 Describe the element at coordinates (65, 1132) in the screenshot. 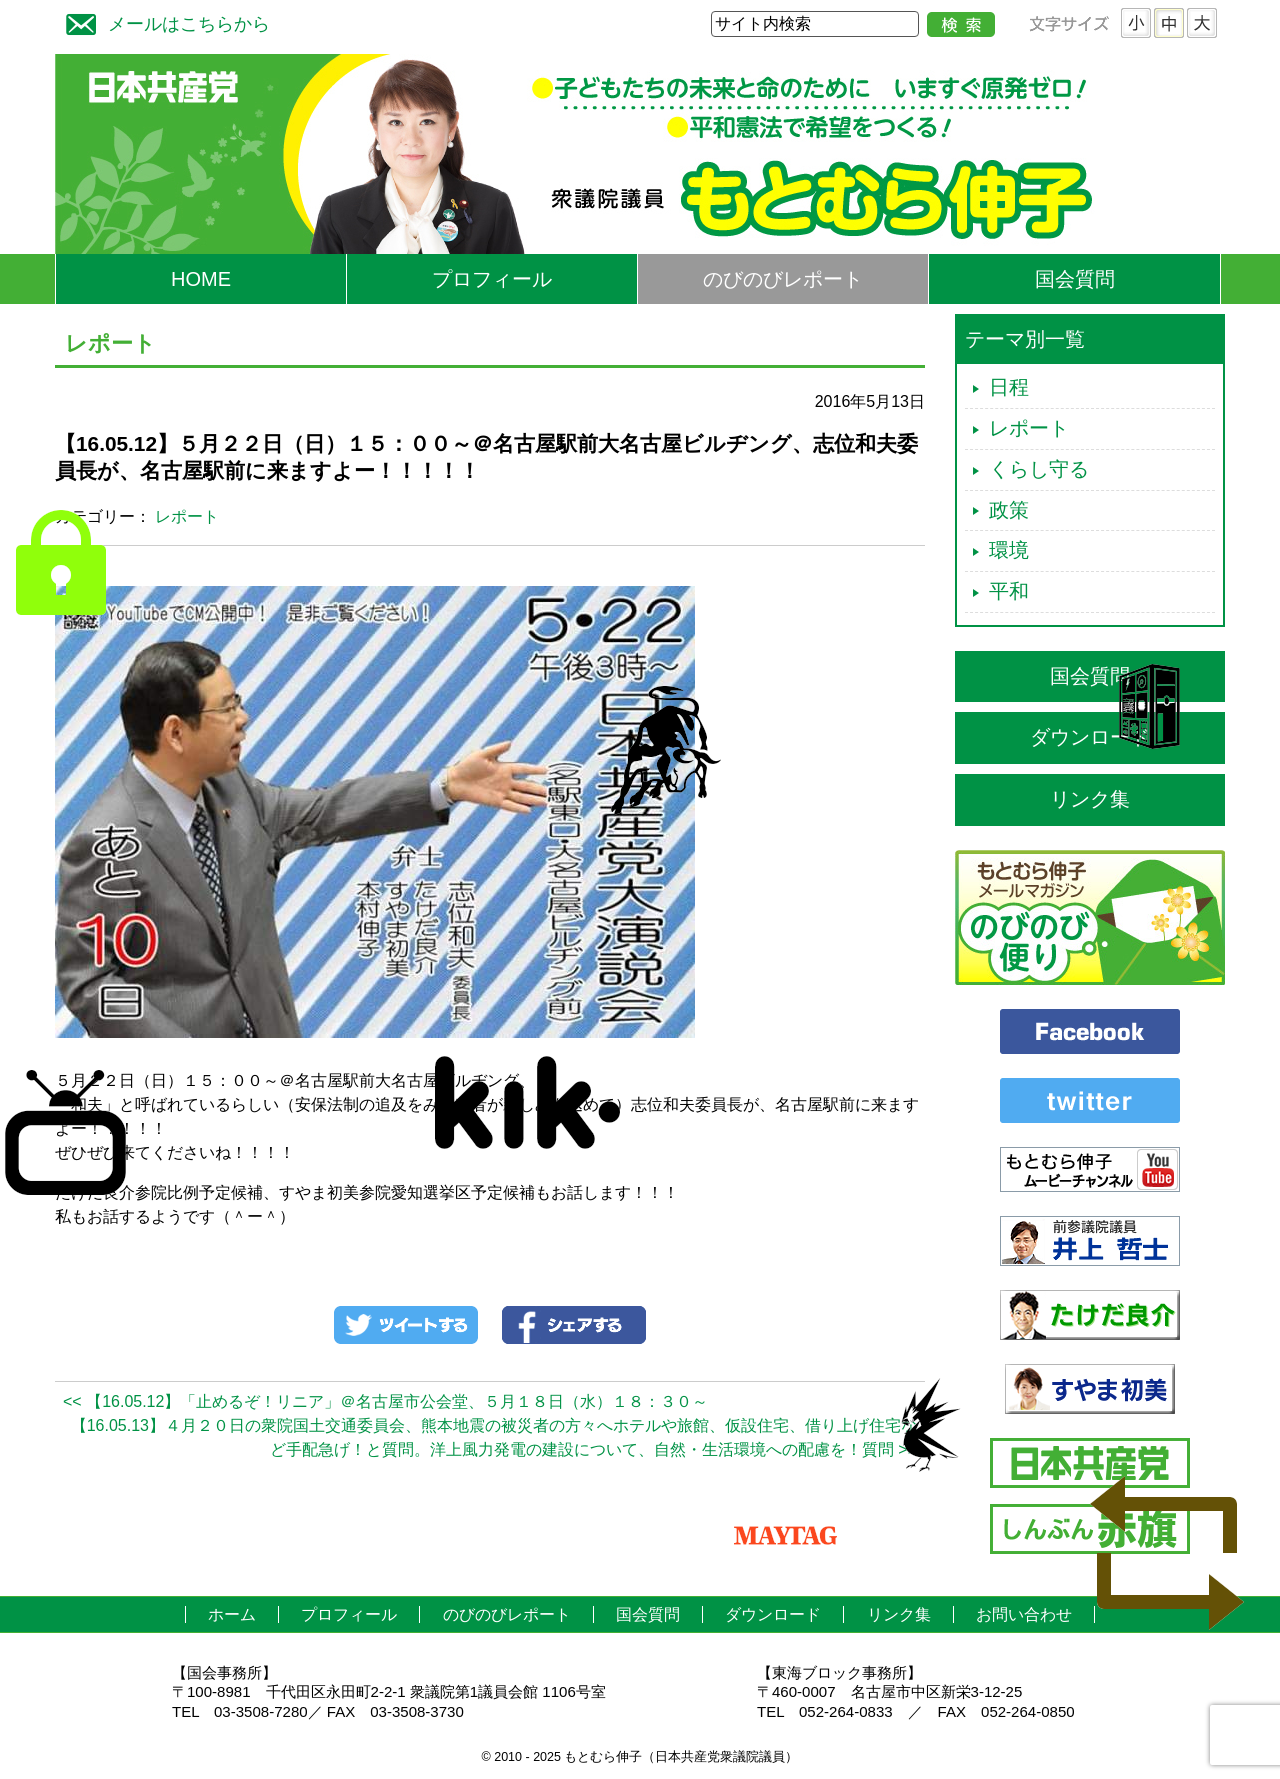

I see `open the MyShows app` at that location.